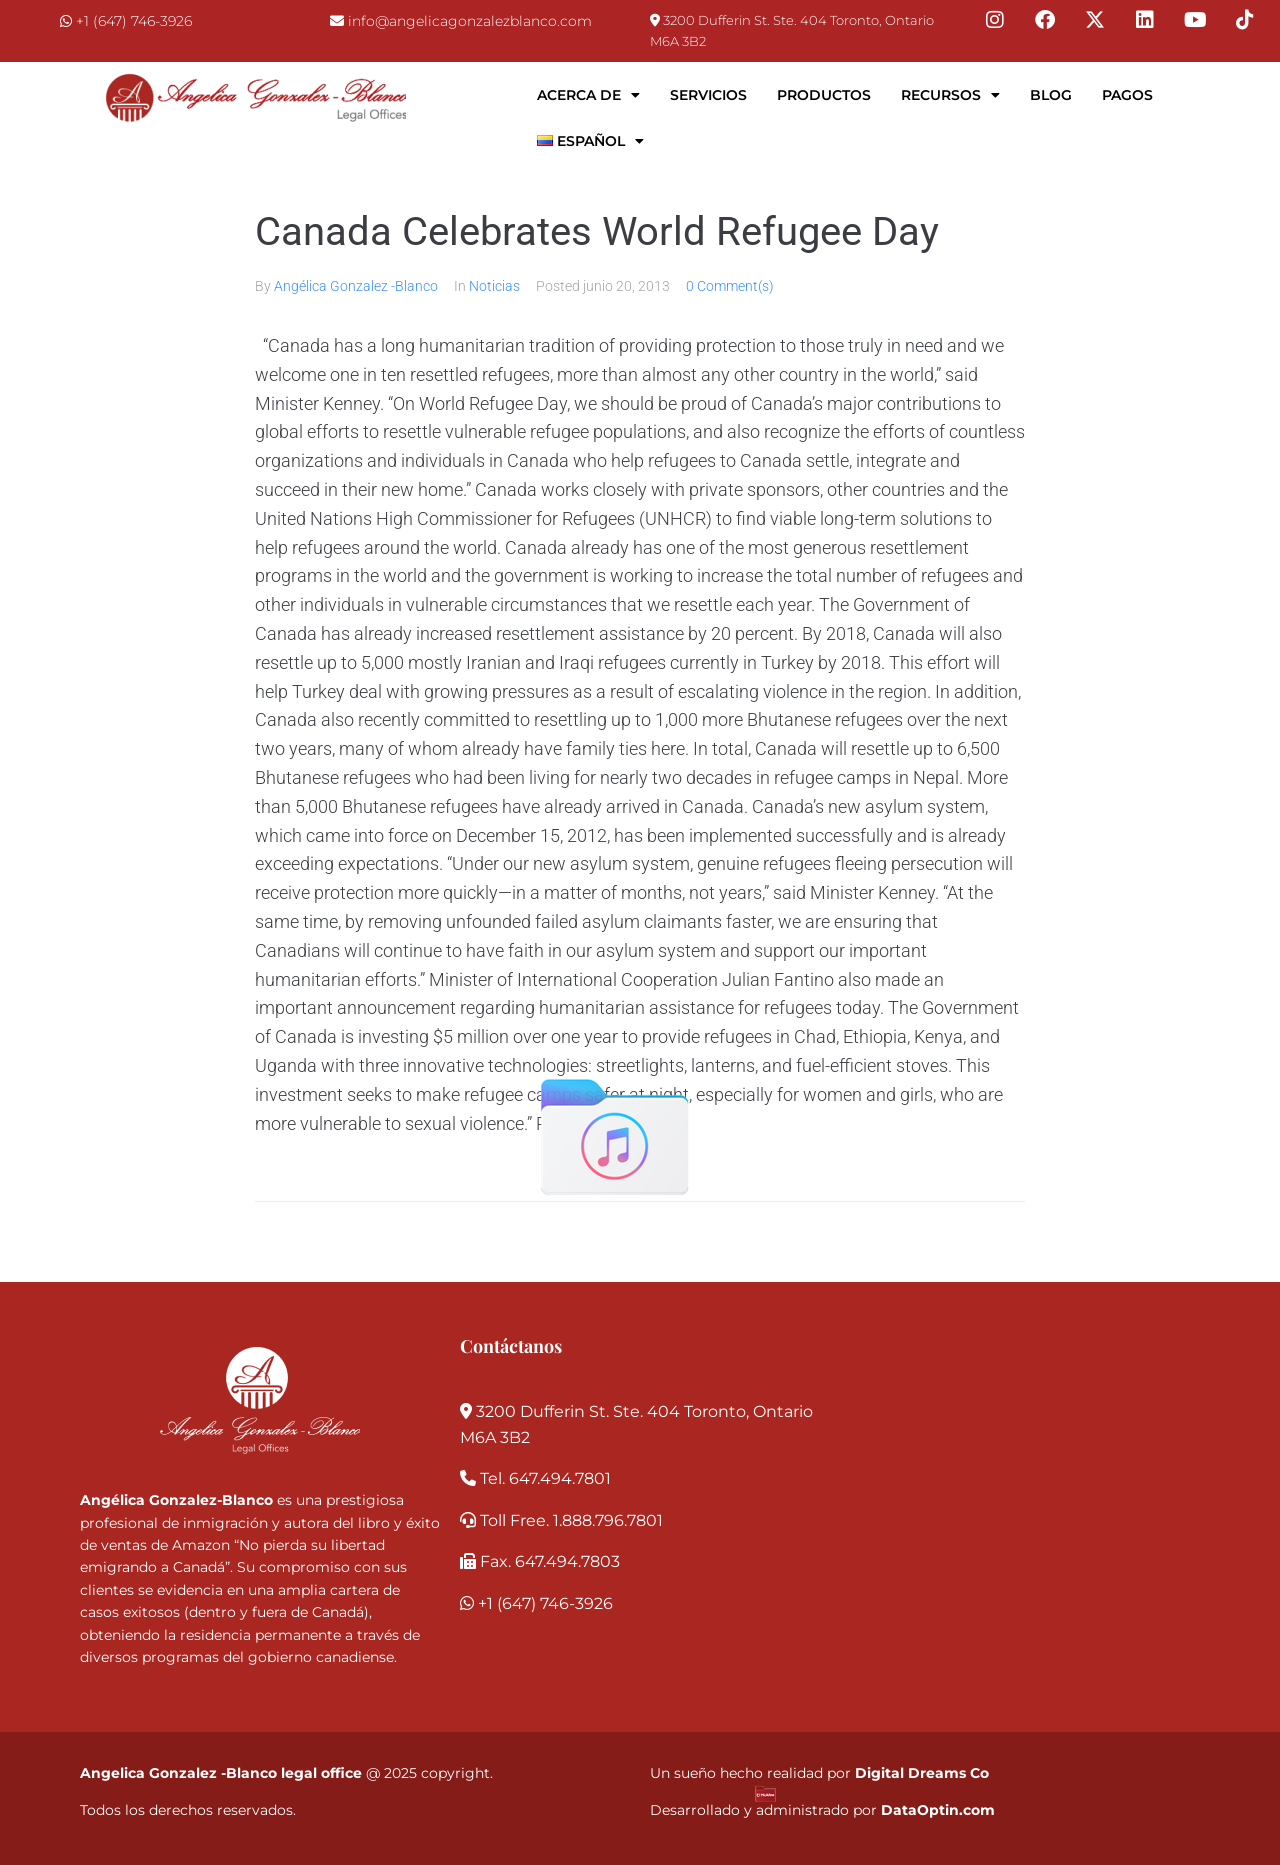  What do you see at coordinates (765, 1794) in the screenshot?
I see `folder containing McAfee antivirus files` at bounding box center [765, 1794].